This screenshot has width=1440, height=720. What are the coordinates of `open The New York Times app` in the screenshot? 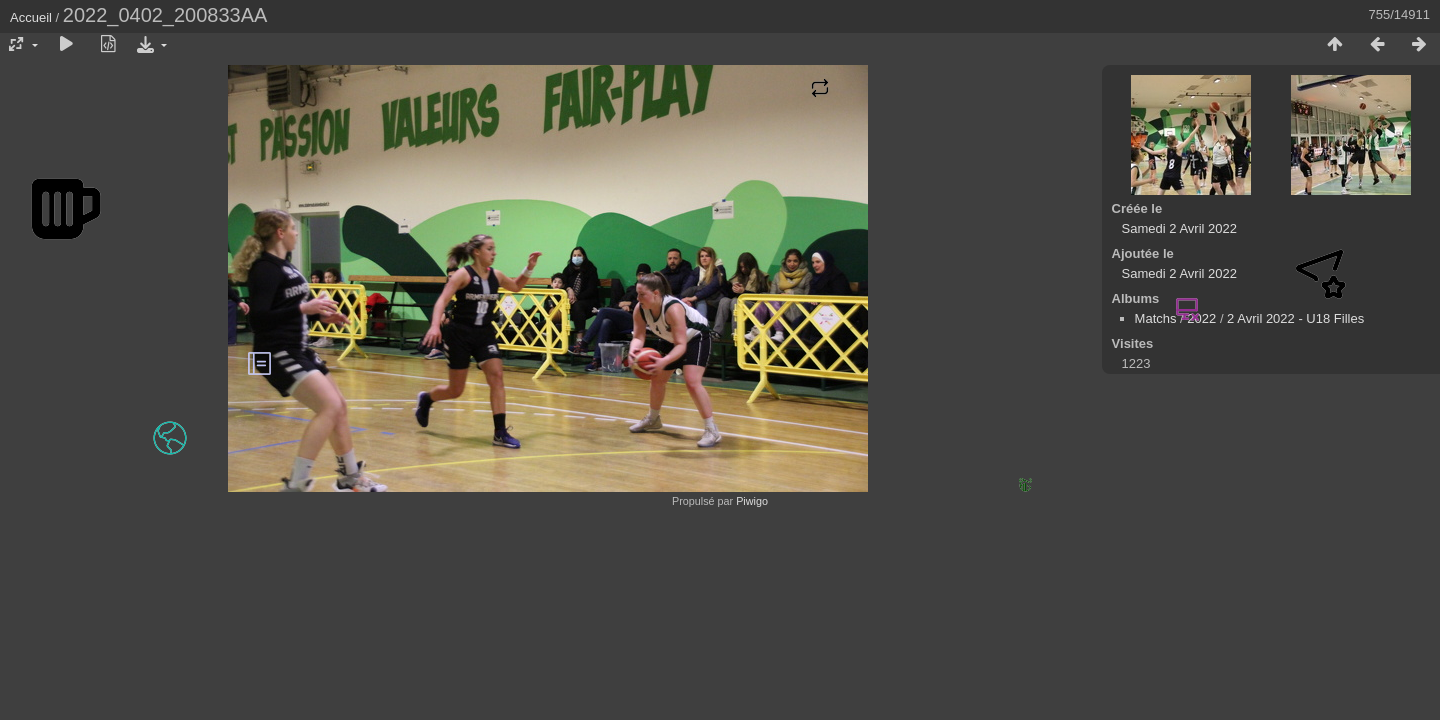 It's located at (1025, 484).